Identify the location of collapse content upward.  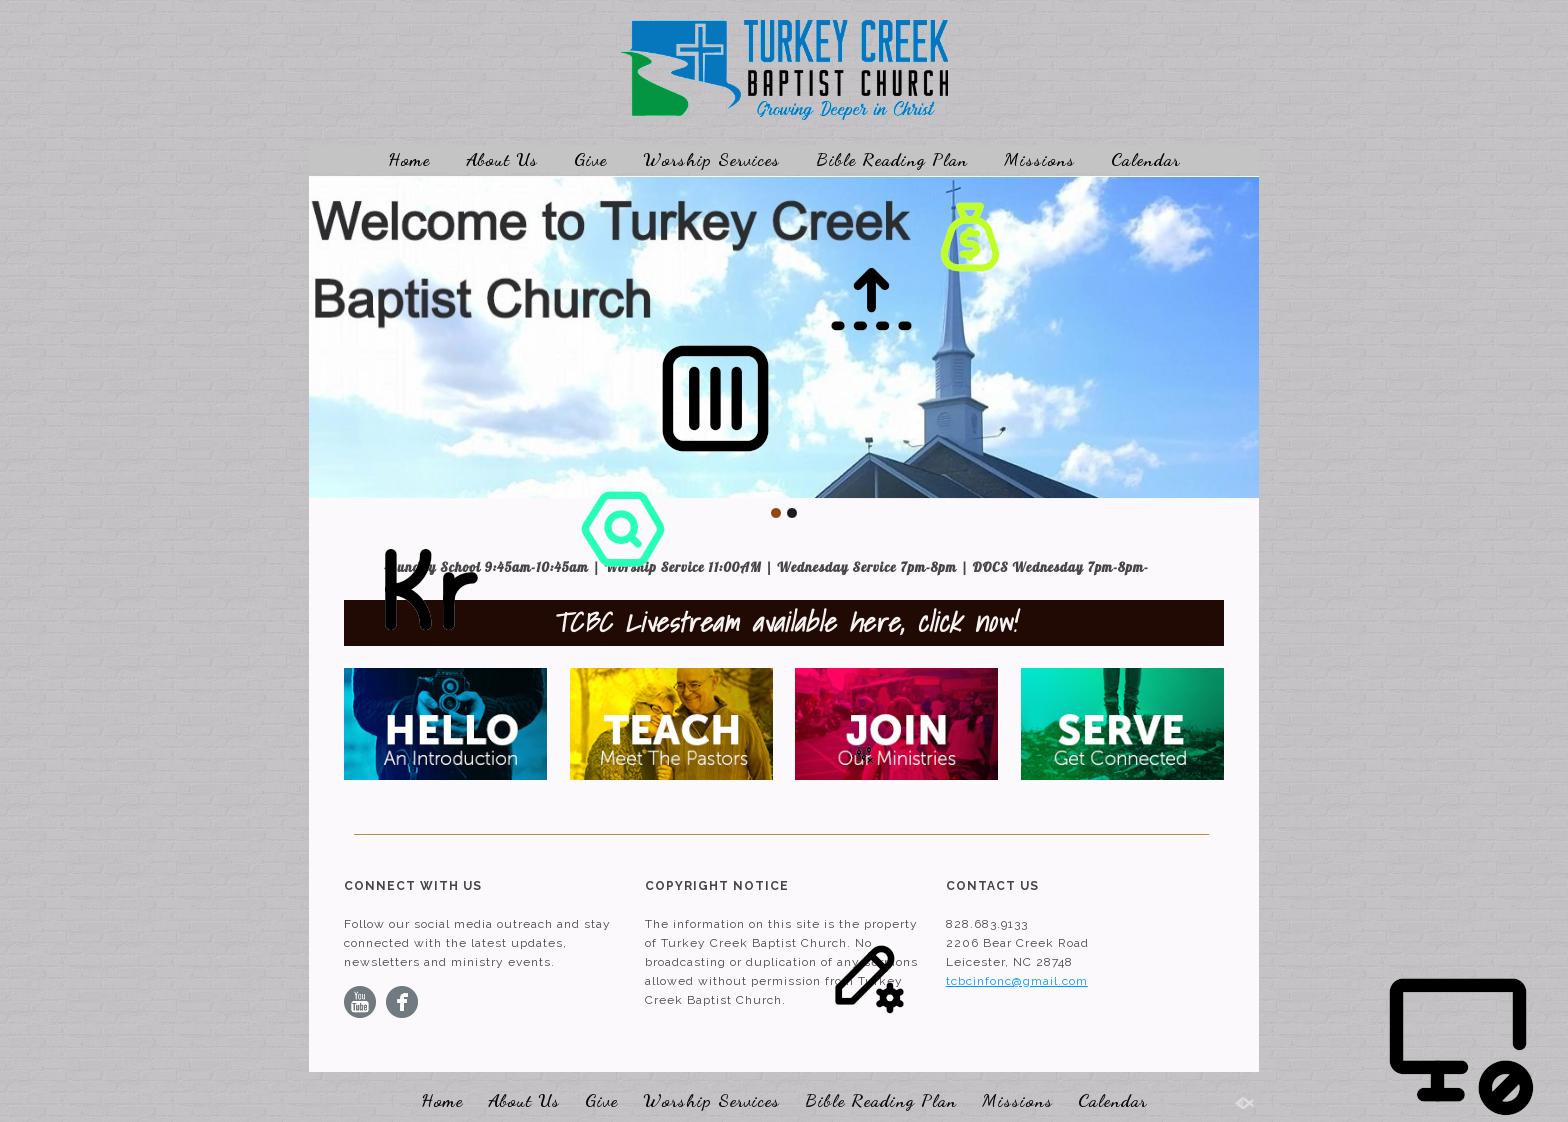
(871, 303).